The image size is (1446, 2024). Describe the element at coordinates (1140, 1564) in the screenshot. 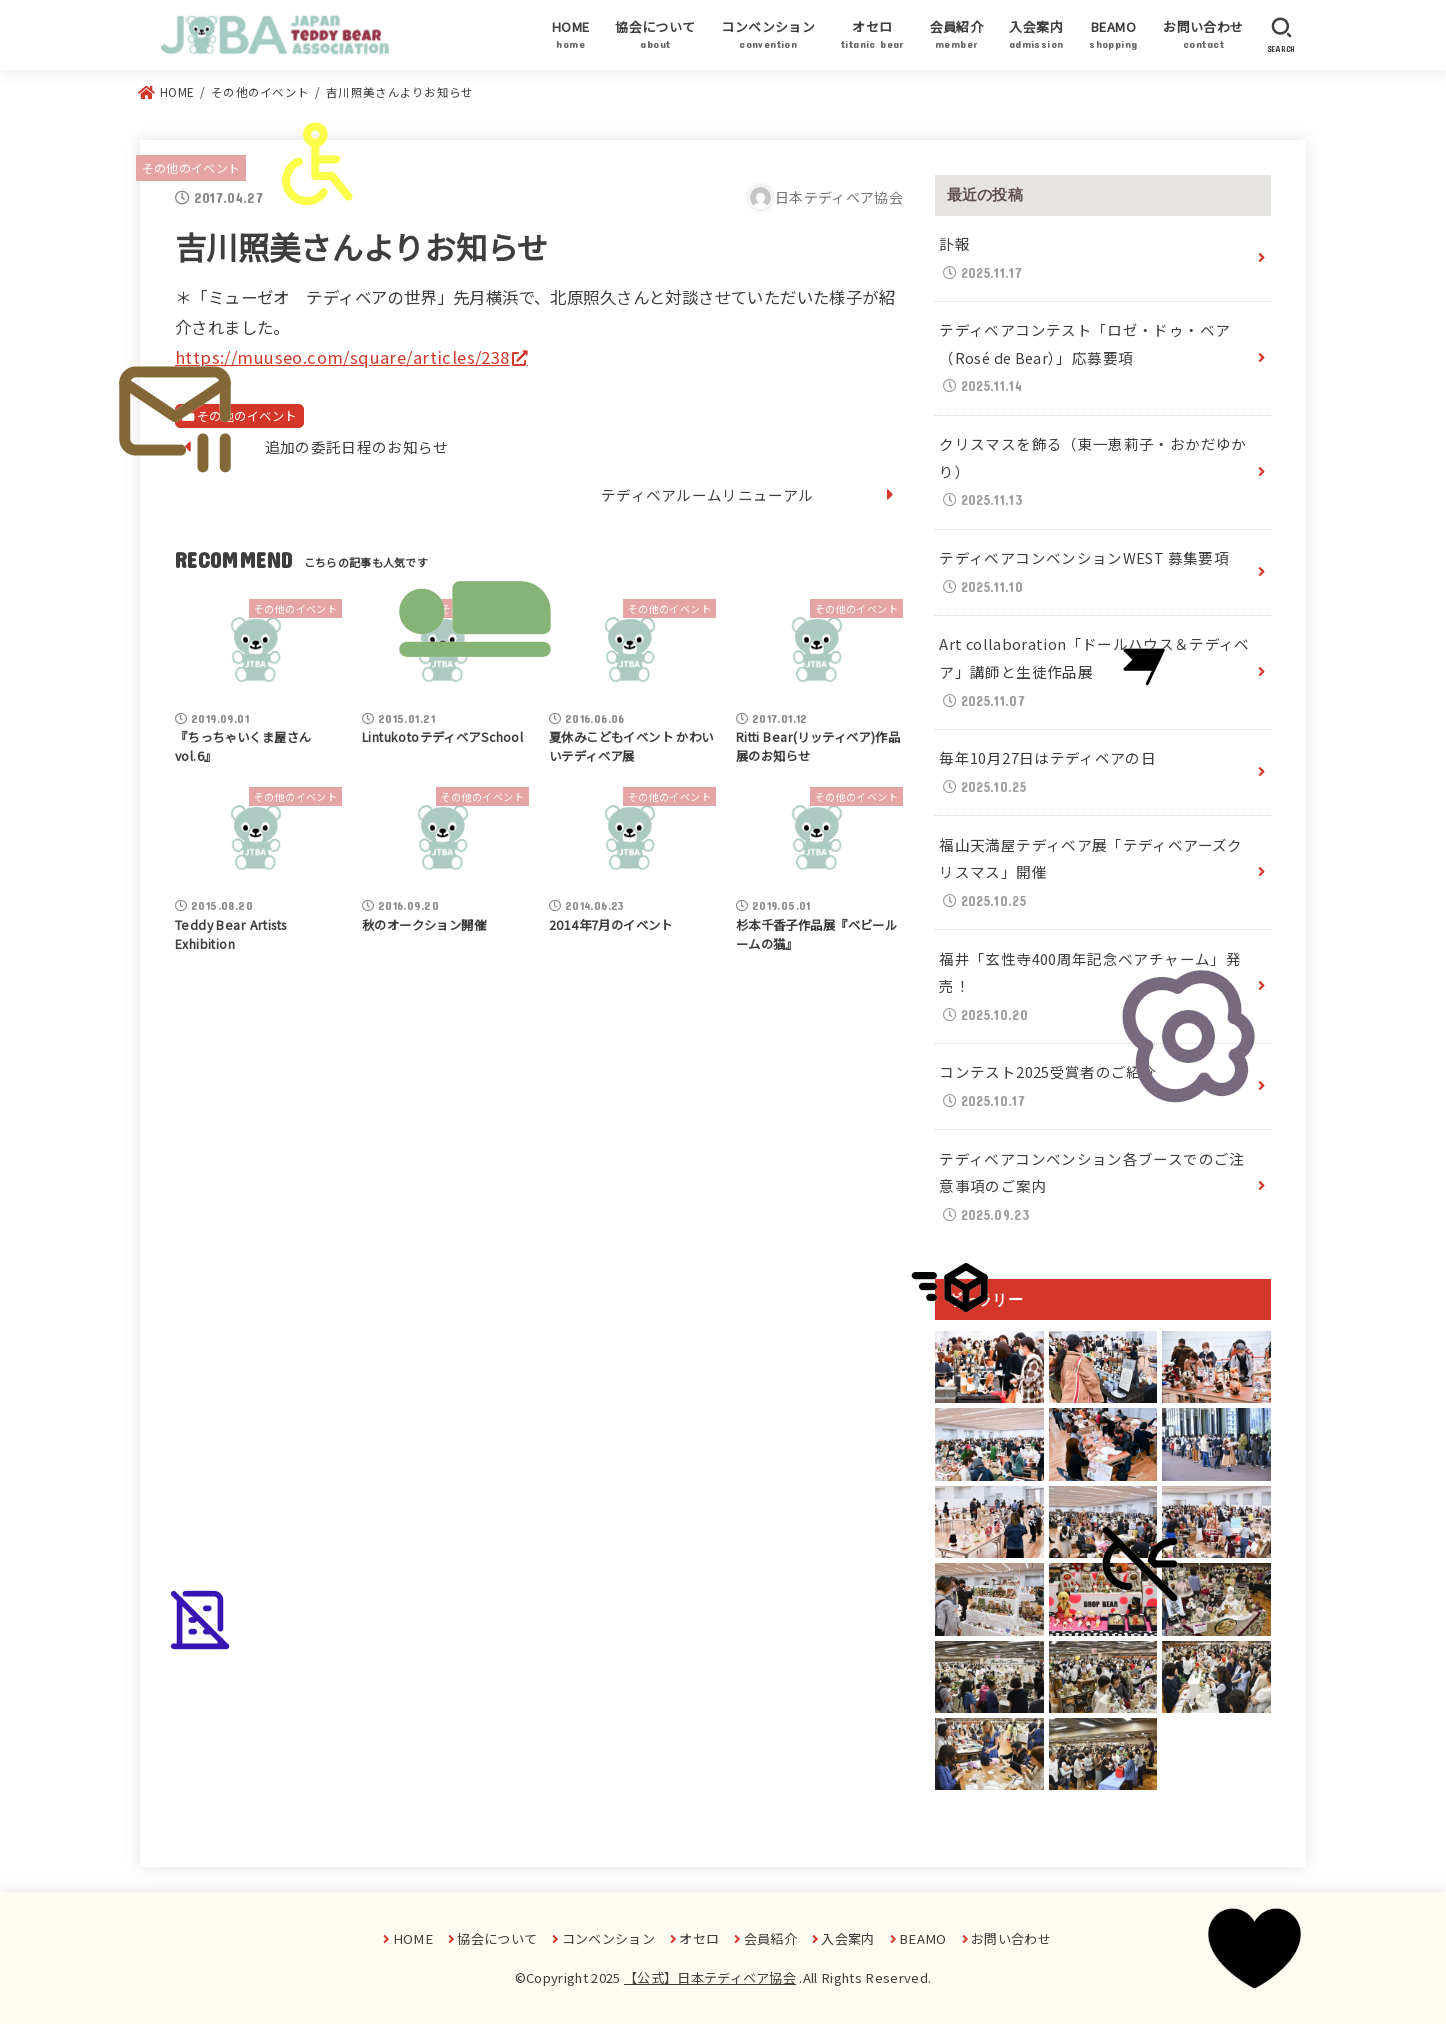

I see `indicates CE certification is disabled or not applicable` at that location.